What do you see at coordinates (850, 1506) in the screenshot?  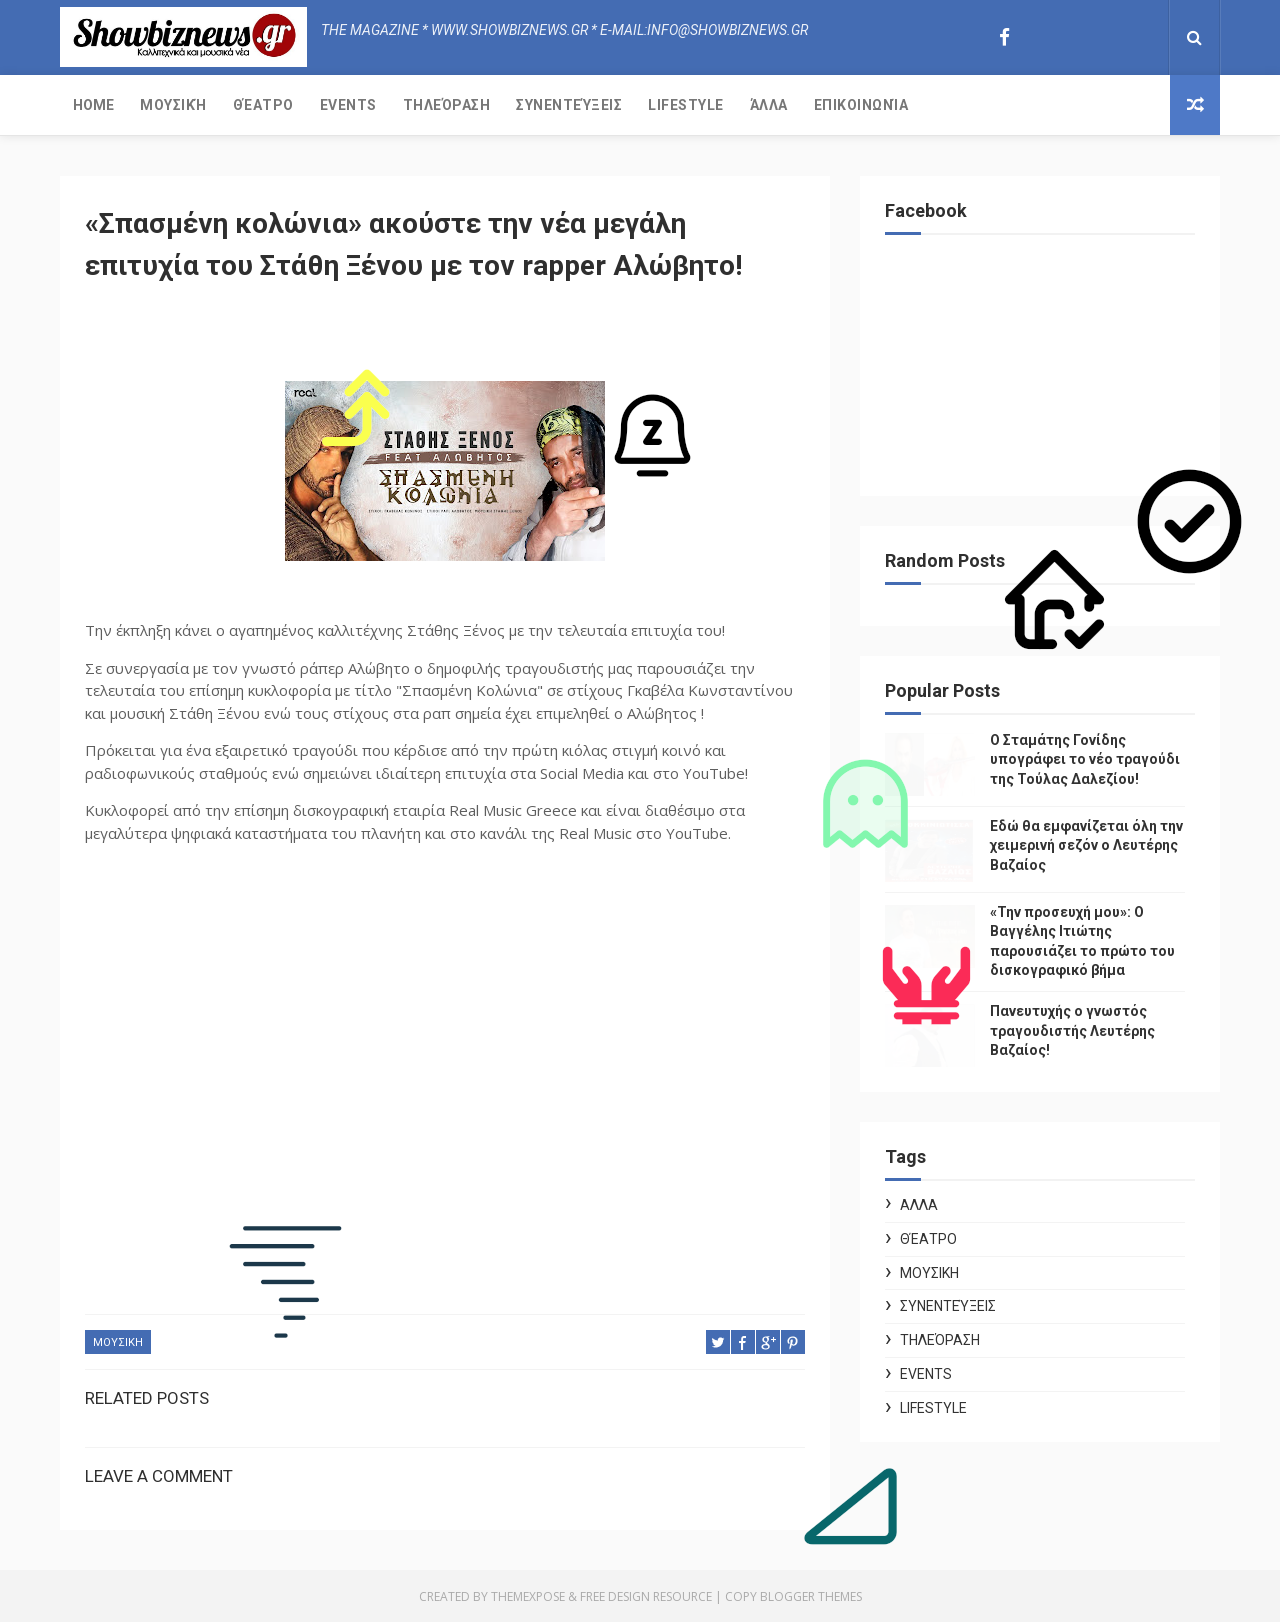 I see `play media or start playback` at bounding box center [850, 1506].